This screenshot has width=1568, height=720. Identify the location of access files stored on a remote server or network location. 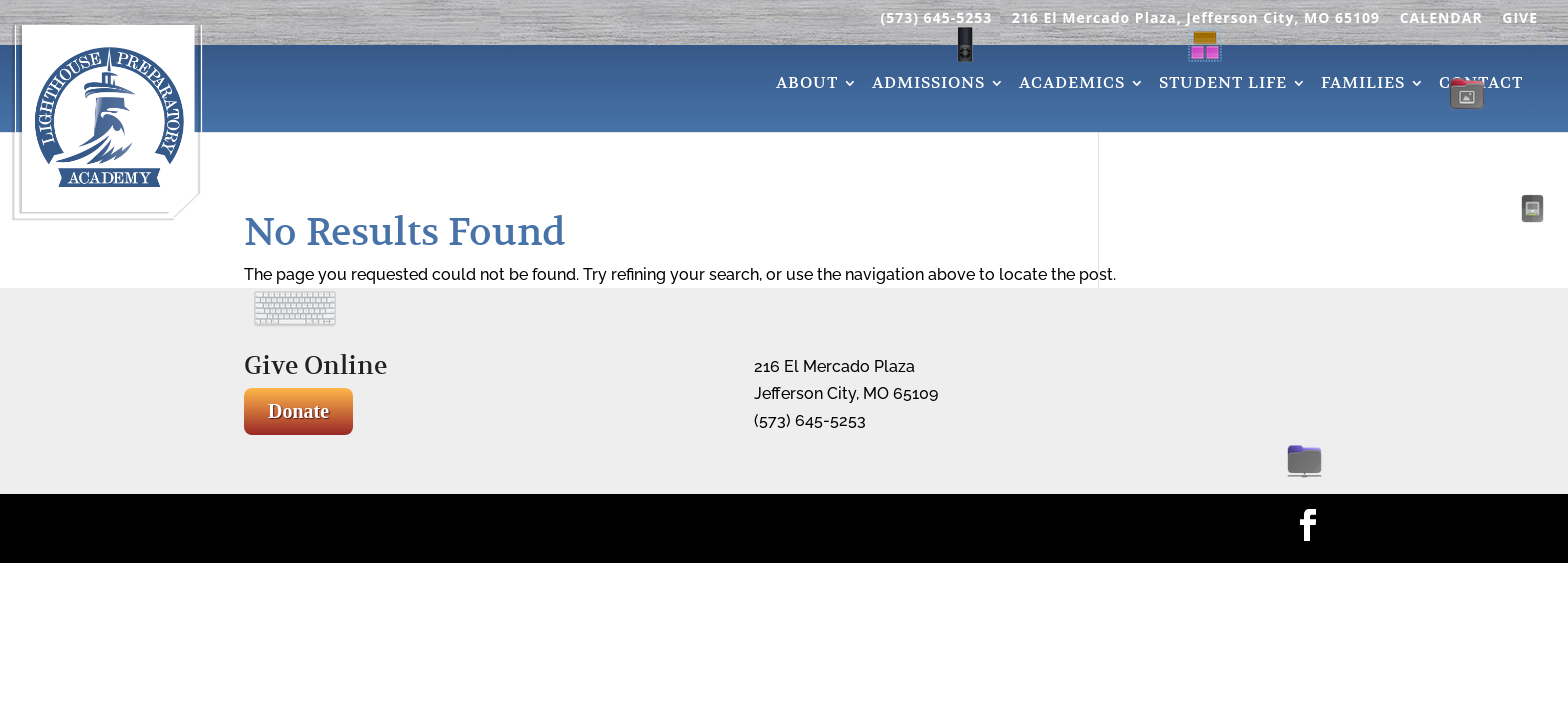
(1304, 460).